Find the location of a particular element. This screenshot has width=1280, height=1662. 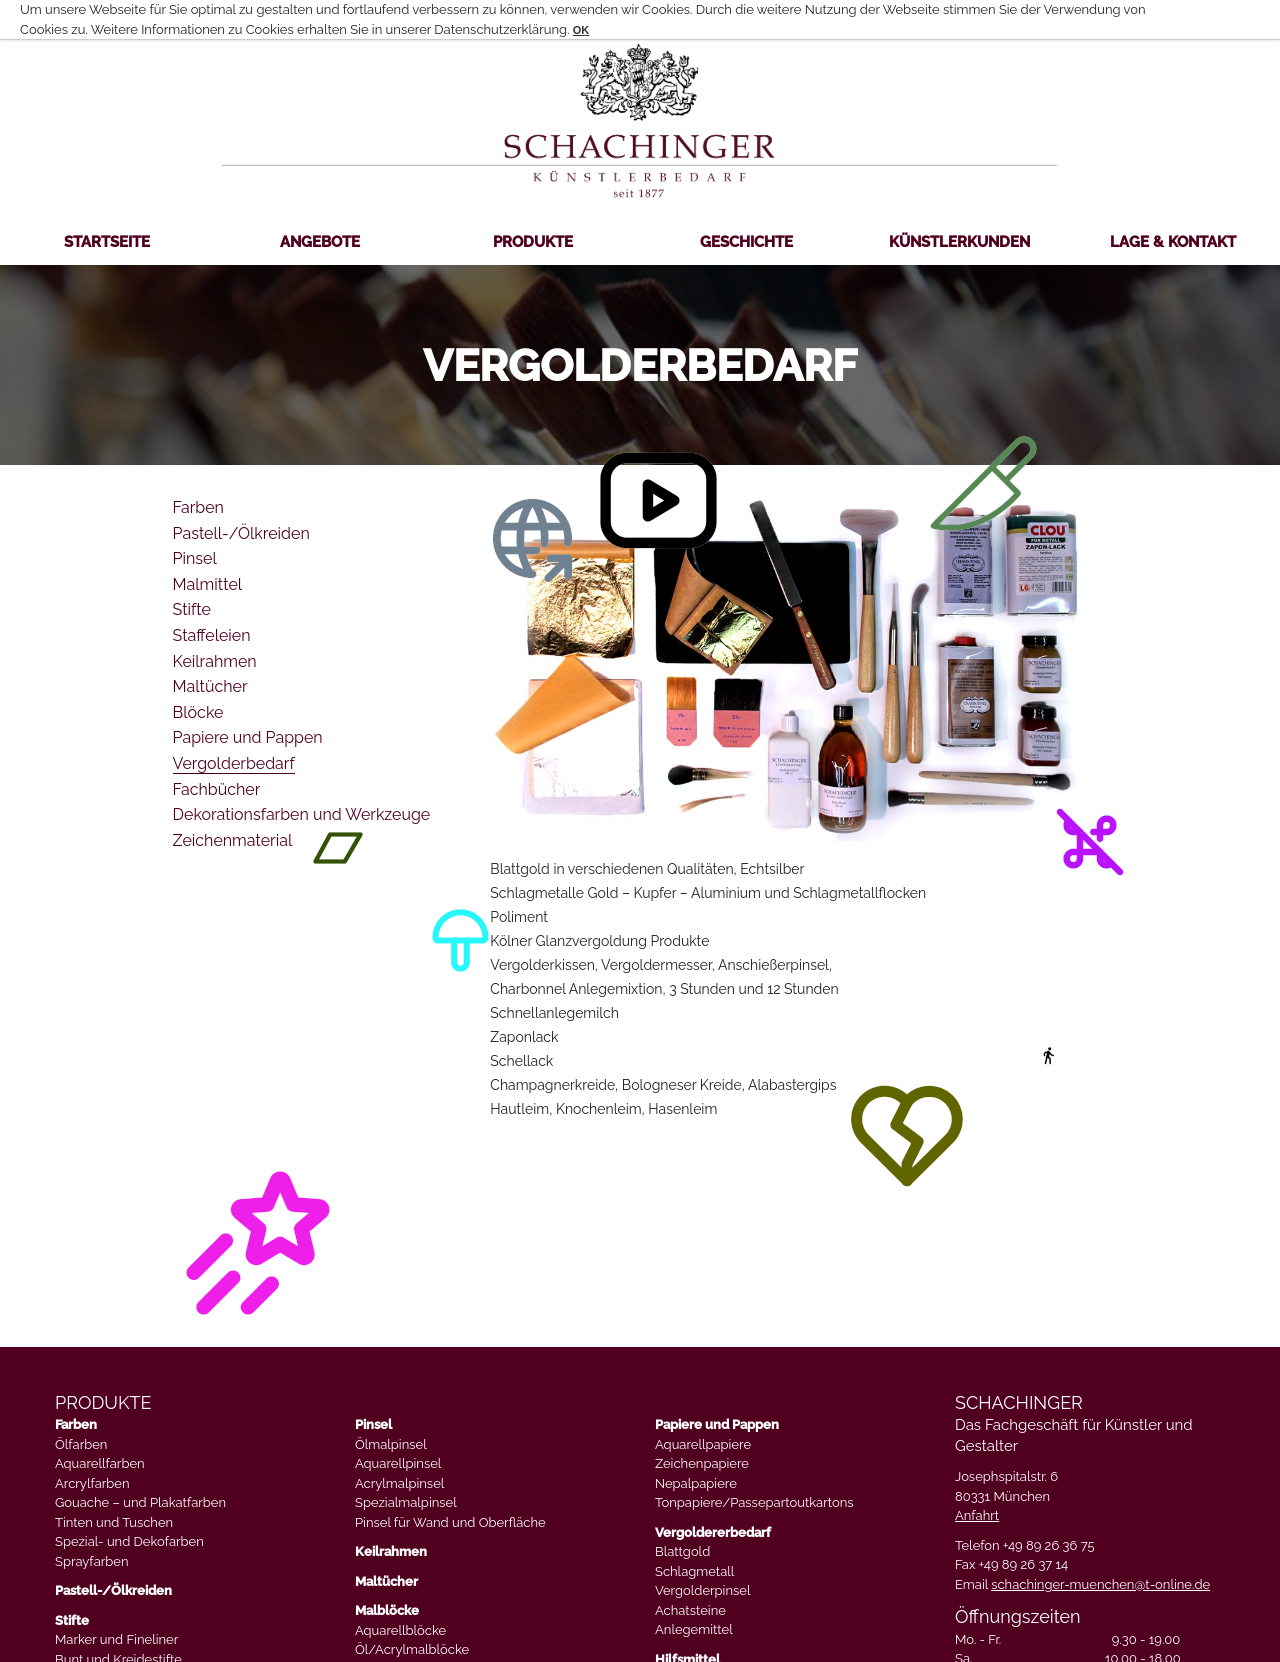

visit bandcamp profile or page is located at coordinates (338, 848).